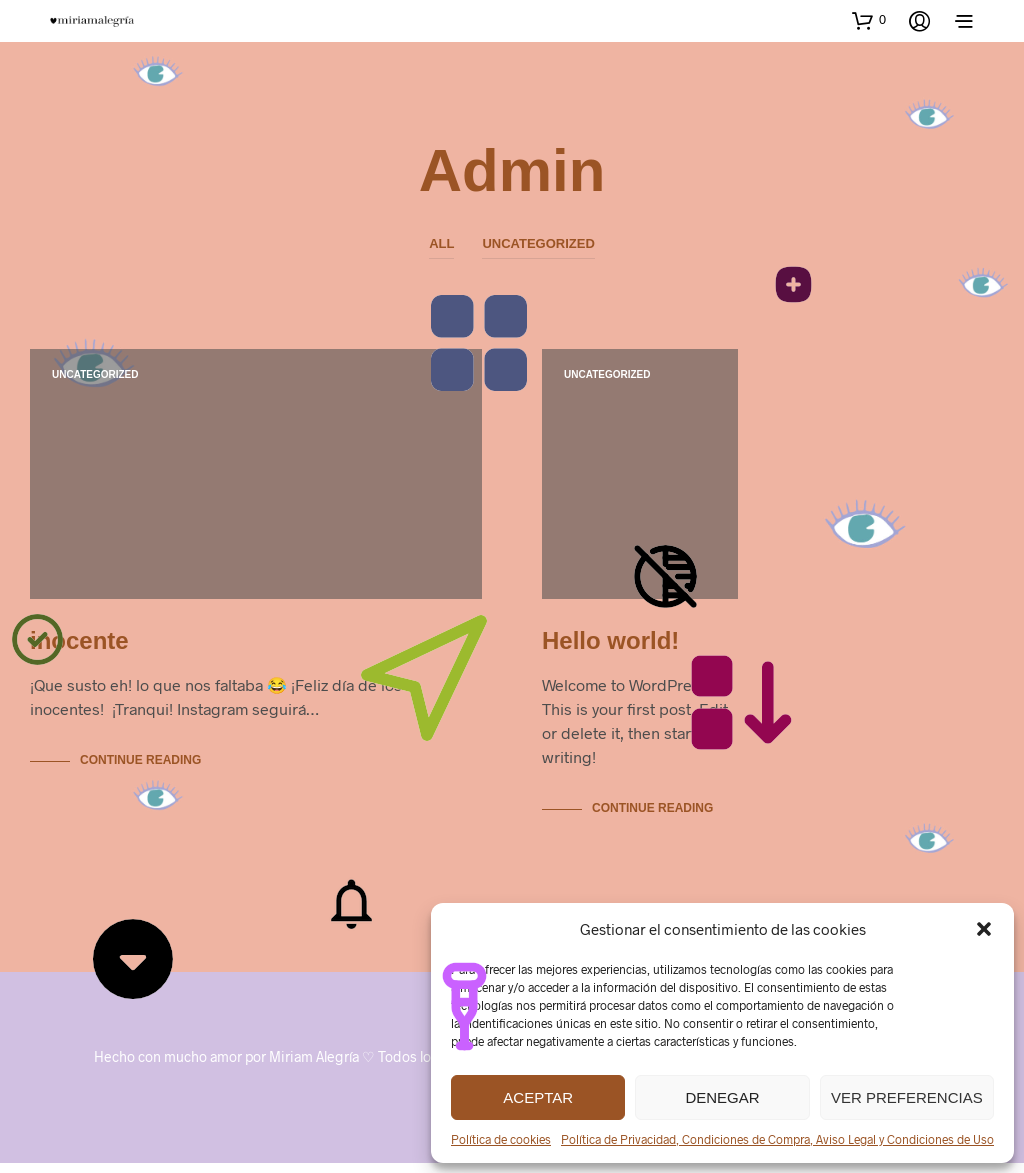  Describe the element at coordinates (479, 343) in the screenshot. I see `view items in grid layout` at that location.